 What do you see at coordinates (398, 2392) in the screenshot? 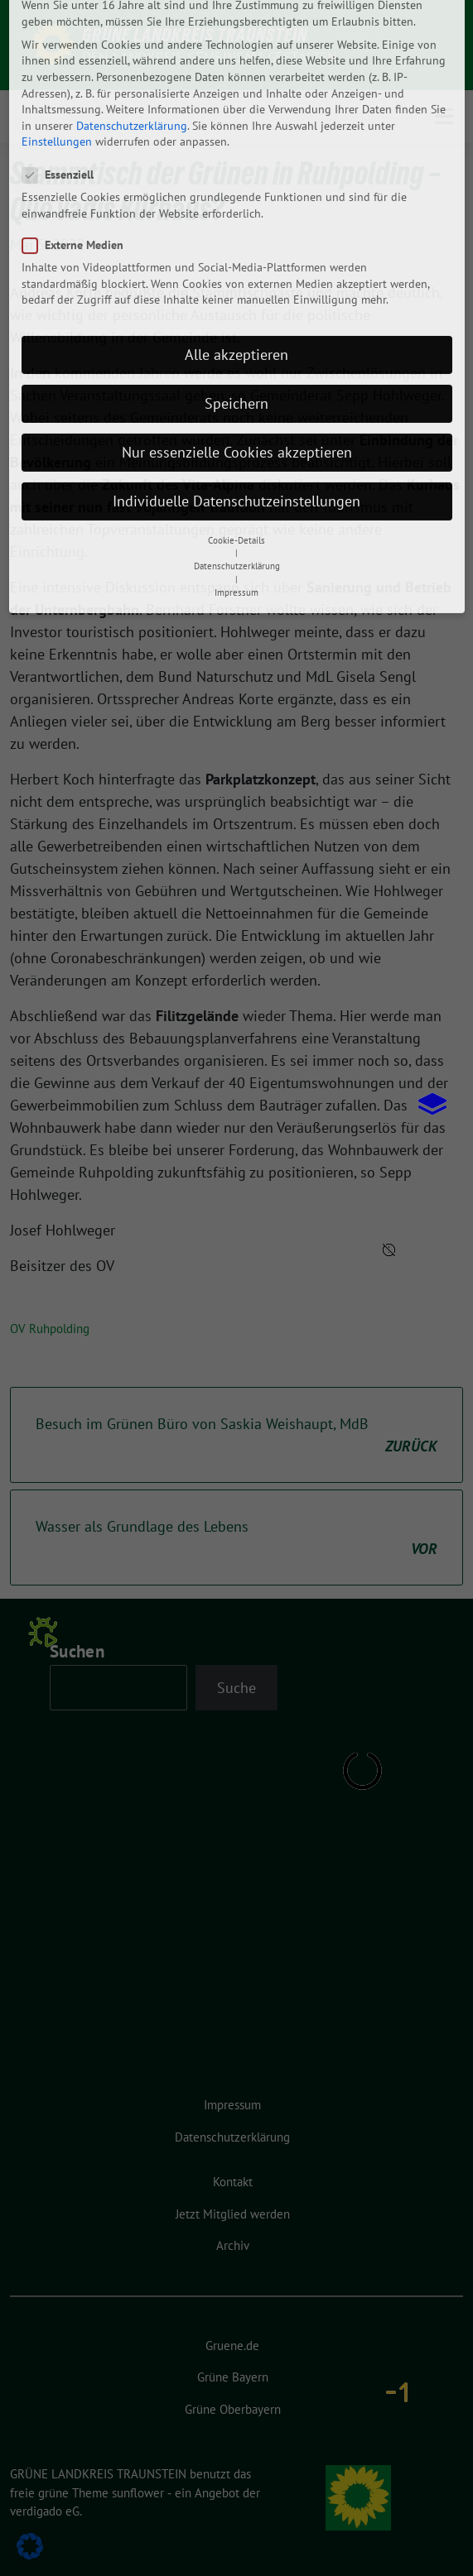
I see `decrease exposure by one stop` at bounding box center [398, 2392].